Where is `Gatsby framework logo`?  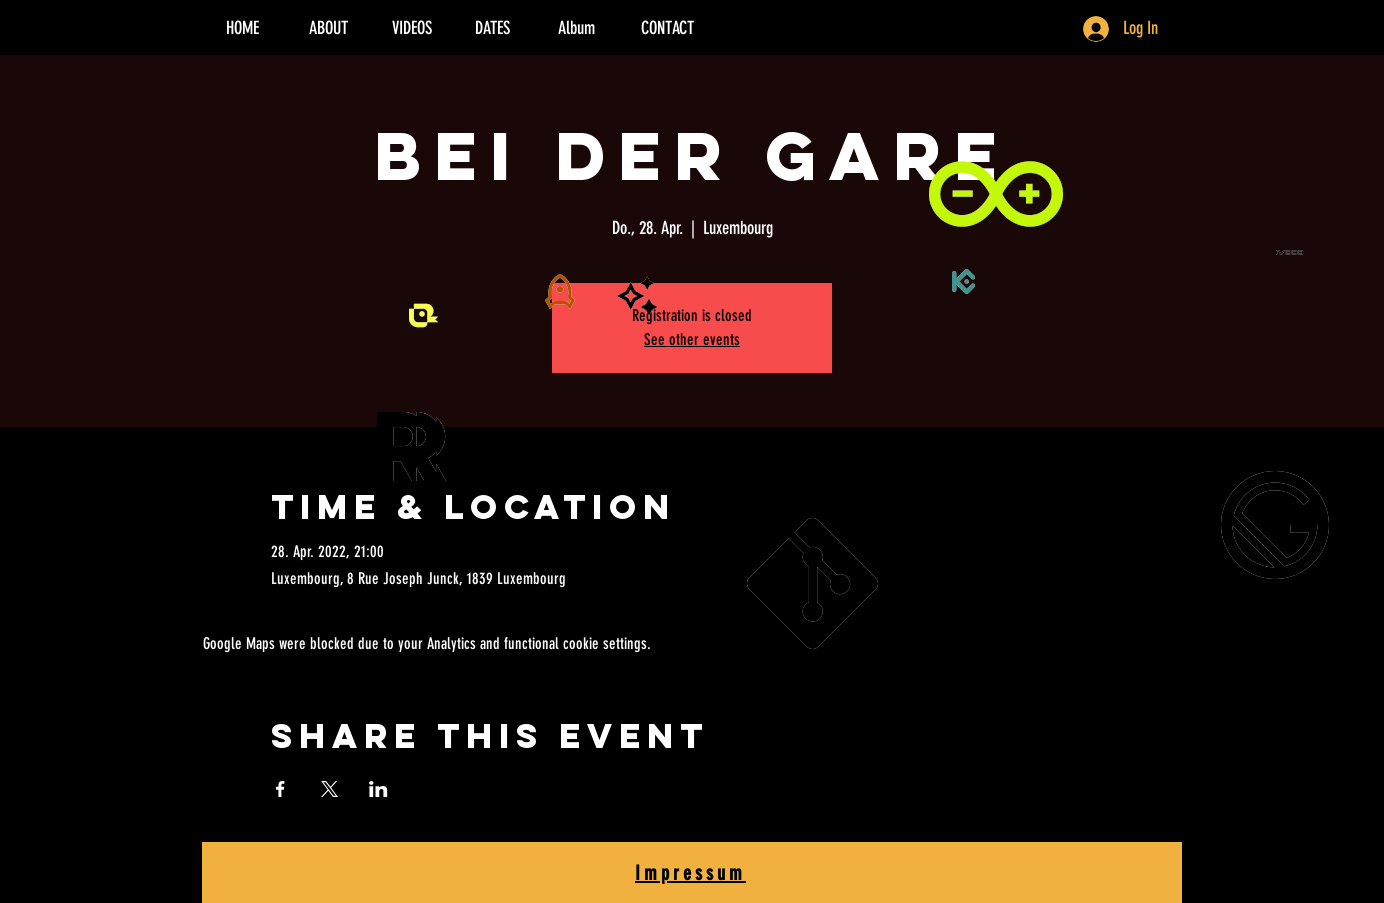 Gatsby framework logo is located at coordinates (1275, 525).